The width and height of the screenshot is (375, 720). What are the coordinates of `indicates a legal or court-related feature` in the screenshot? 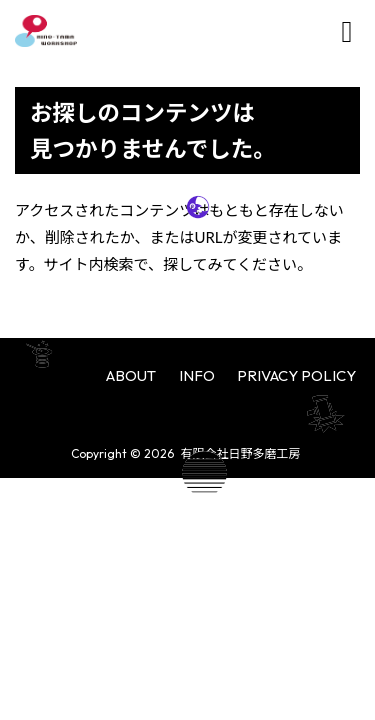 It's located at (326, 414).